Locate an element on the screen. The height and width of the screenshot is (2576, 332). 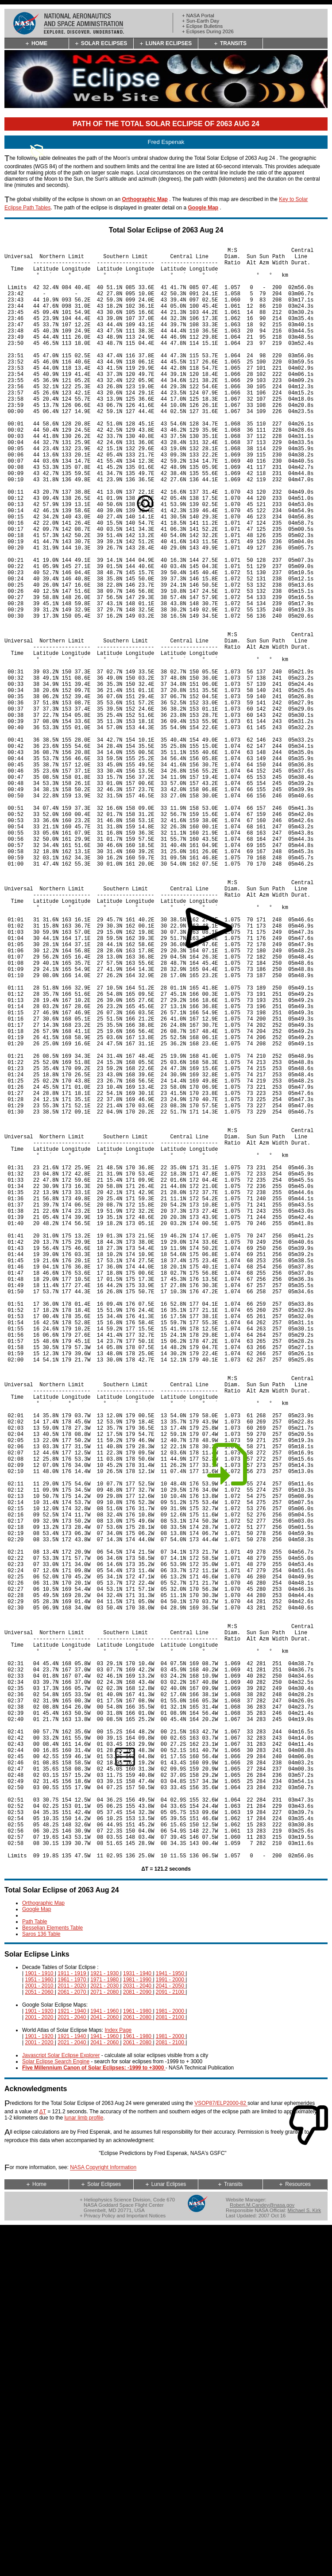
indicates a file has been moved to another location is located at coordinates (228, 1464).